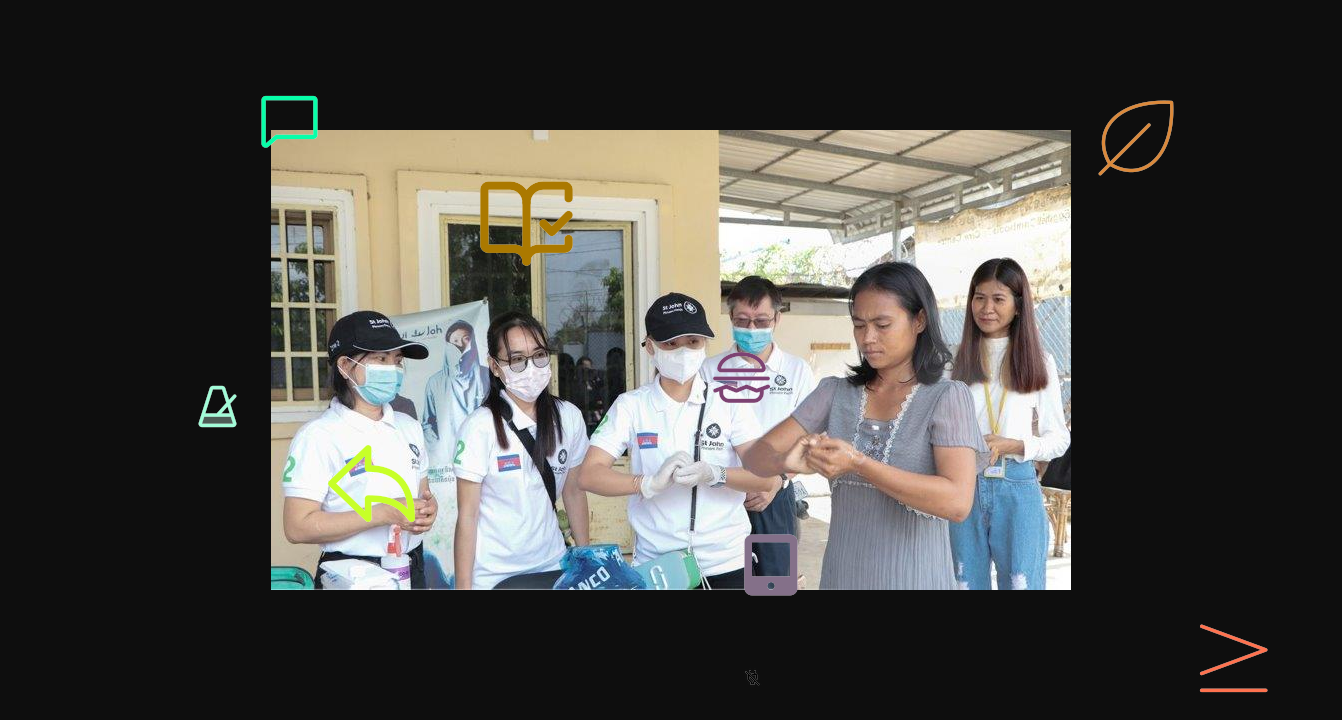 The height and width of the screenshot is (720, 1342). What do you see at coordinates (752, 677) in the screenshot?
I see `power is currently off or disconnected` at bounding box center [752, 677].